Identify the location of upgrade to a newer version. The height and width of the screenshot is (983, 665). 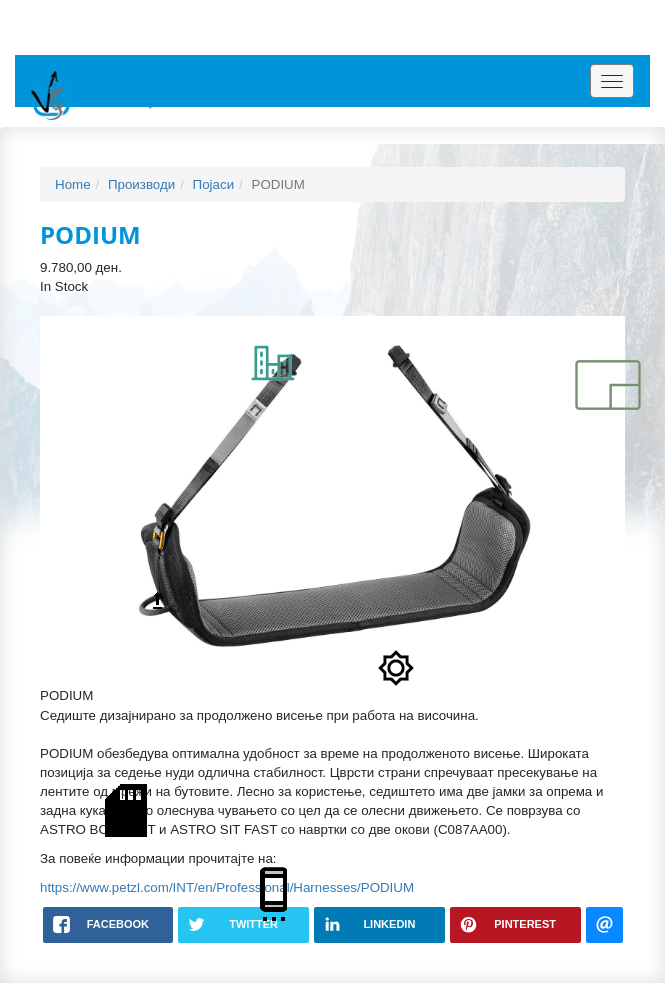
(157, 600).